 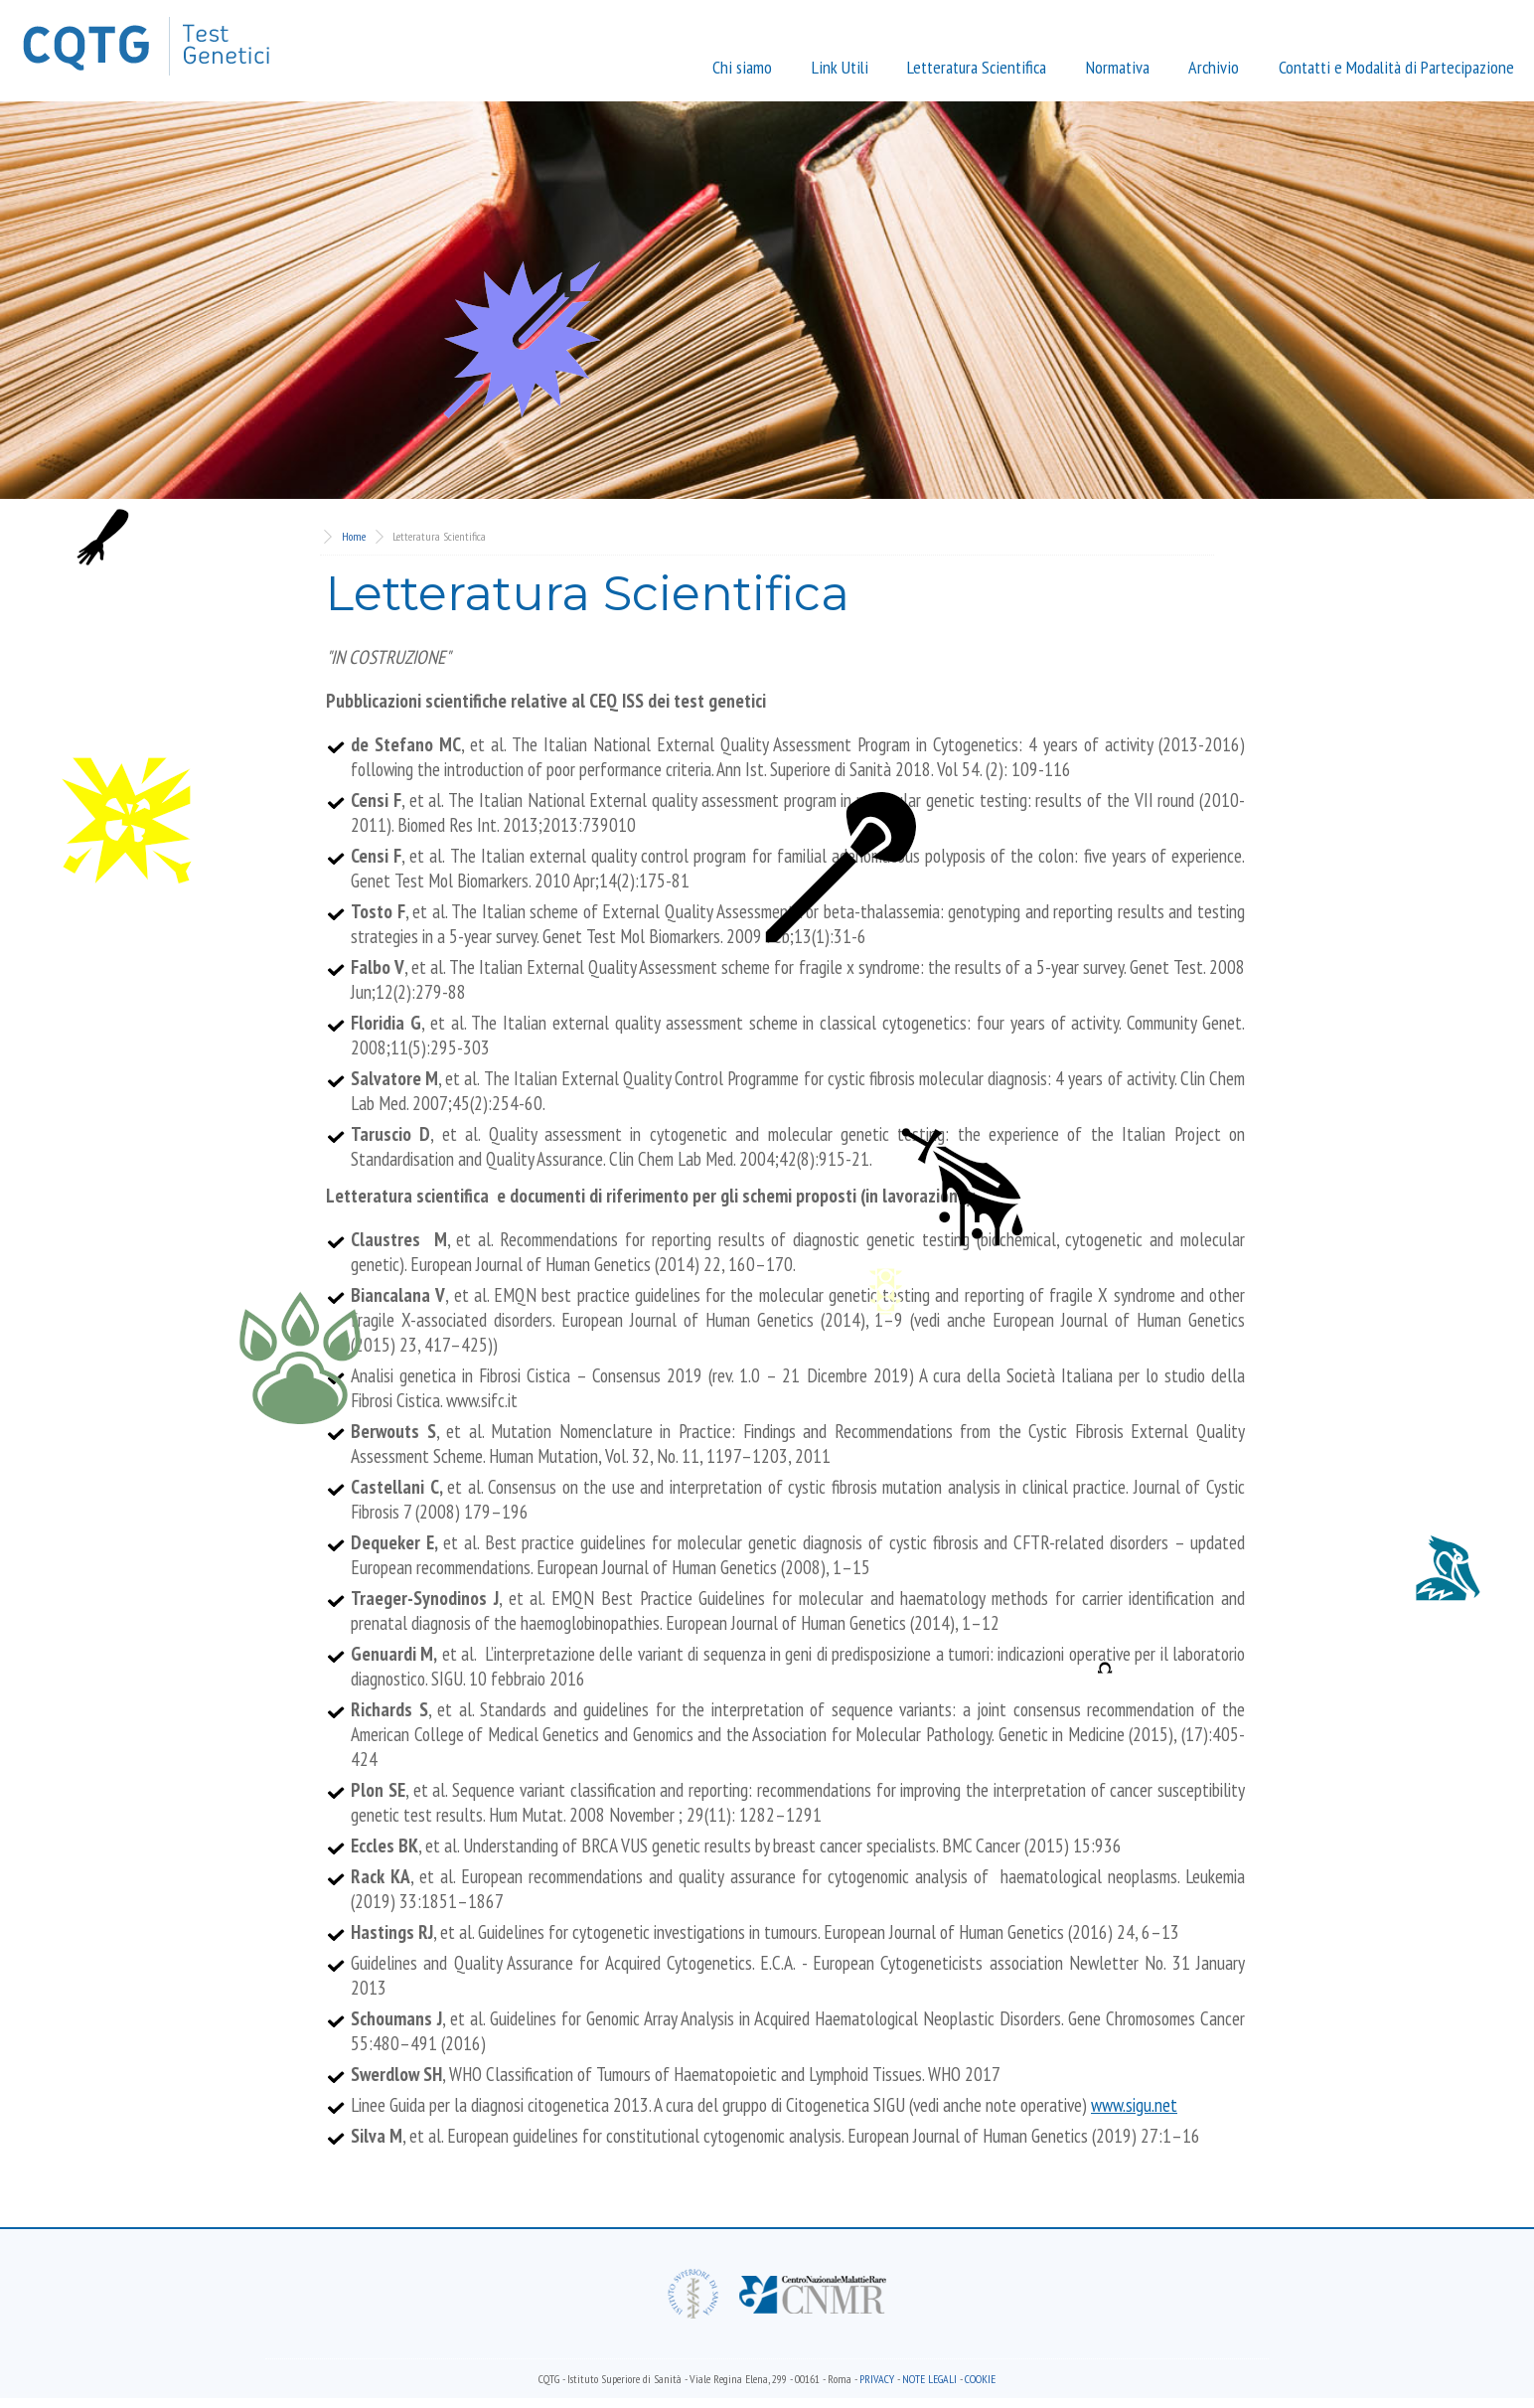 I want to click on indicates a critical hit or fatal attack in combat, so click(x=963, y=1185).